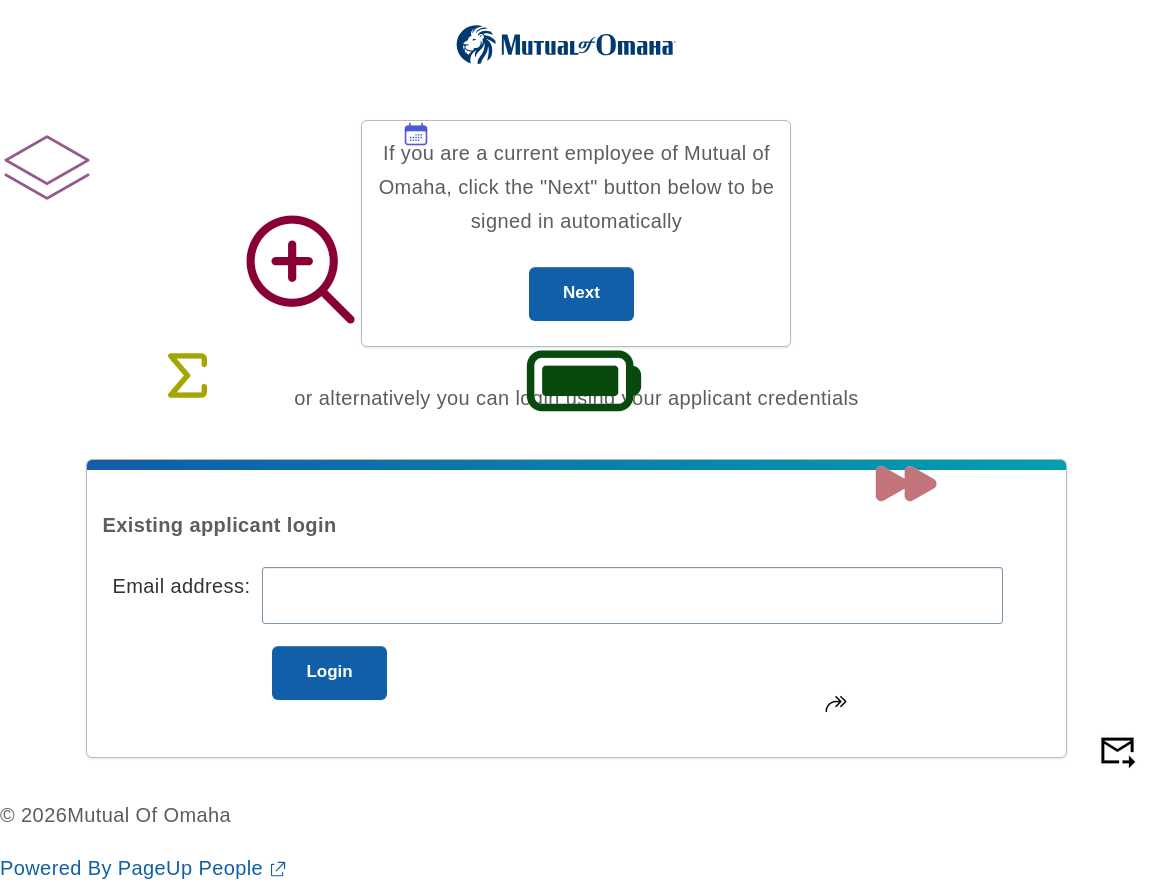 The height and width of the screenshot is (888, 1153). I want to click on view calendar with scheduled events, so click(416, 134).